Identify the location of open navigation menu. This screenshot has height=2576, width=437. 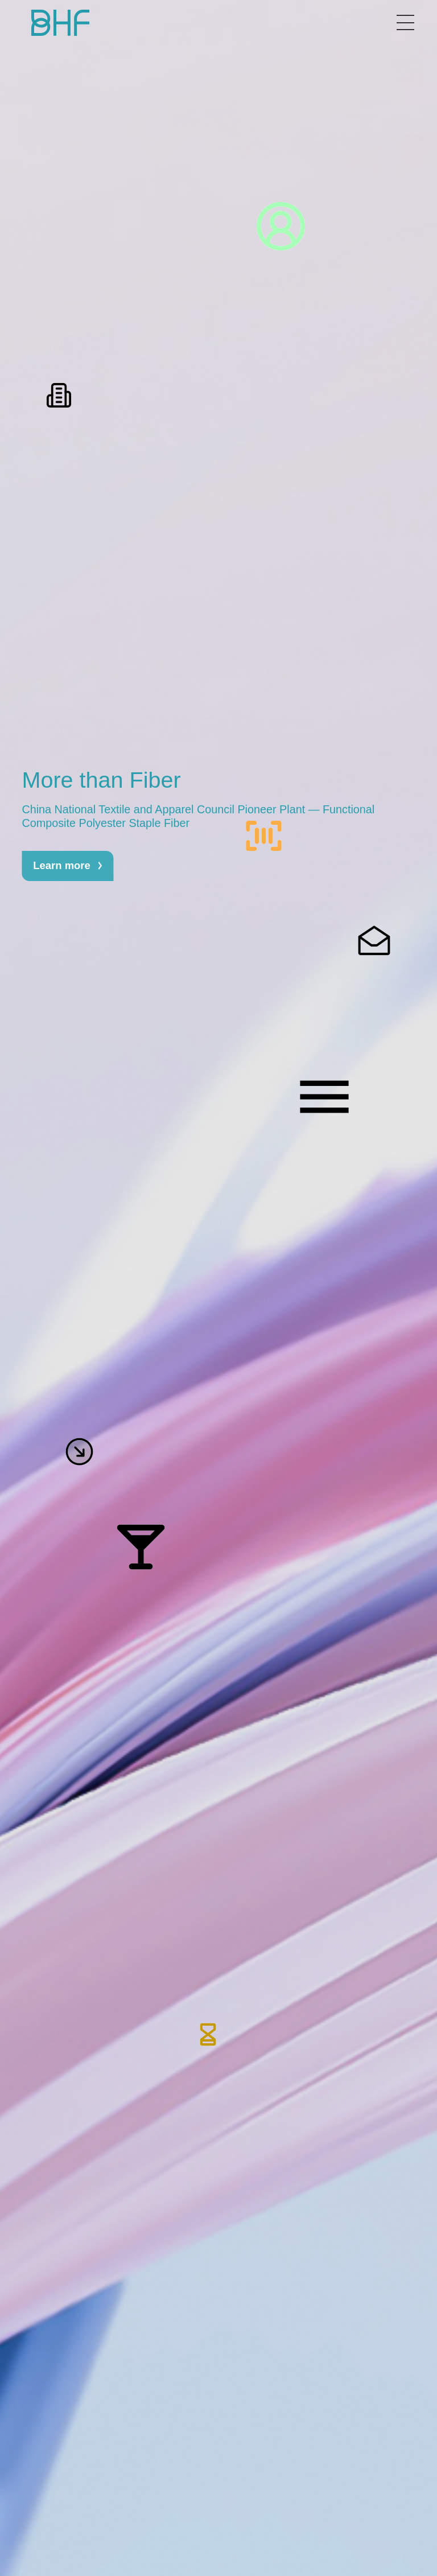
(324, 1097).